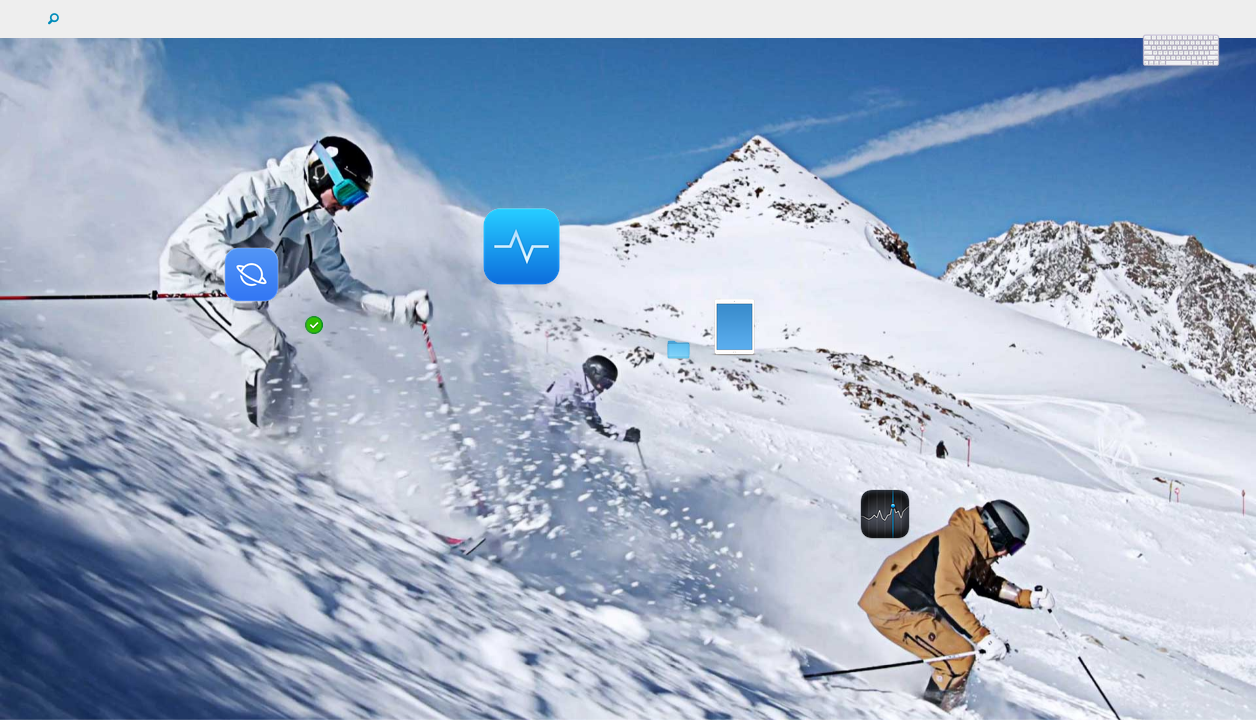 This screenshot has height=720, width=1256. Describe the element at coordinates (734, 326) in the screenshot. I see `iPad Pro 9.7" device with cellular connectivity` at that location.